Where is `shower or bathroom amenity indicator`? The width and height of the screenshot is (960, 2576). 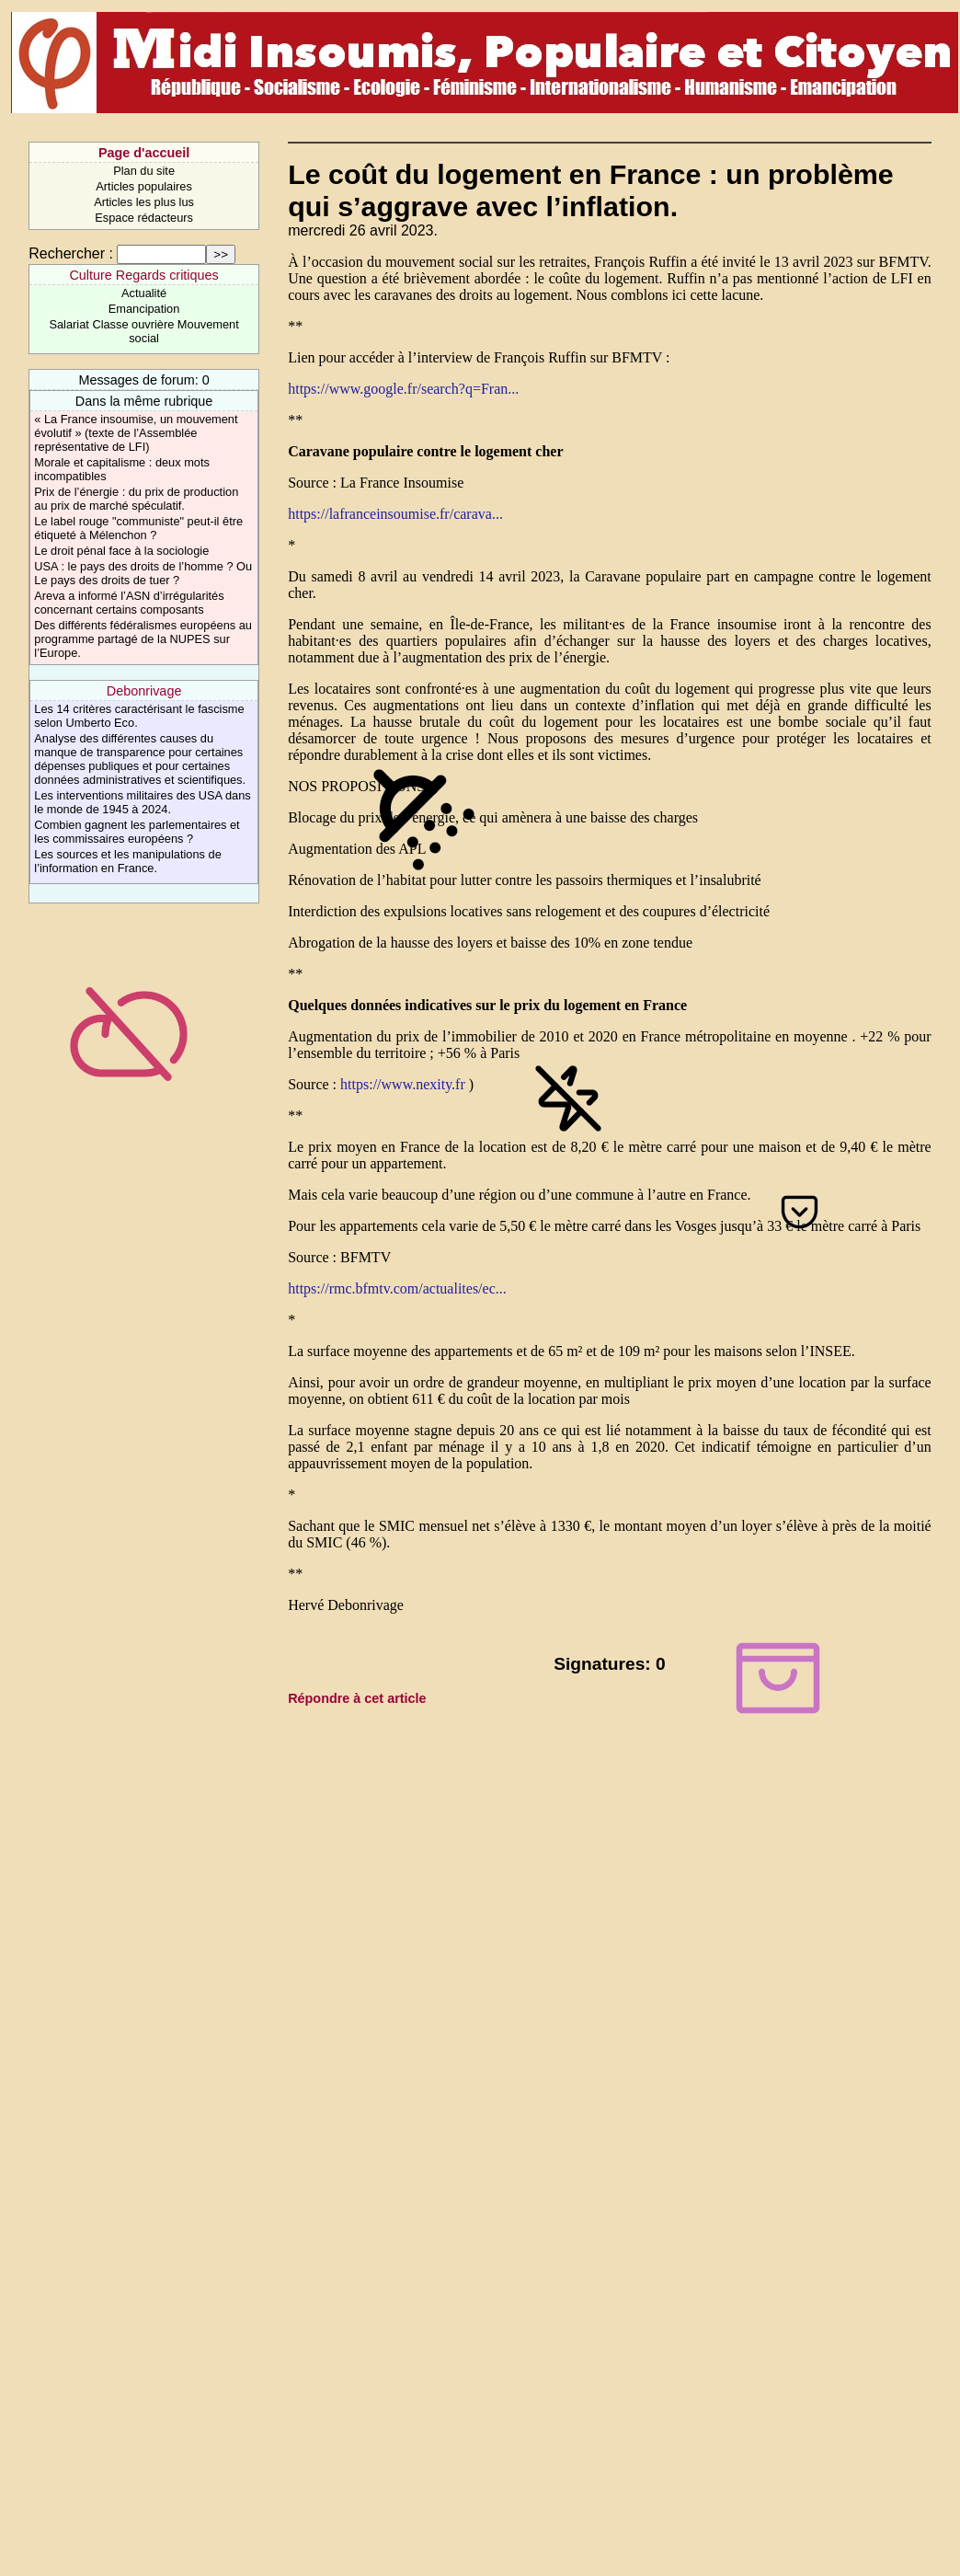
shower or bathroom amenity indicator is located at coordinates (424, 820).